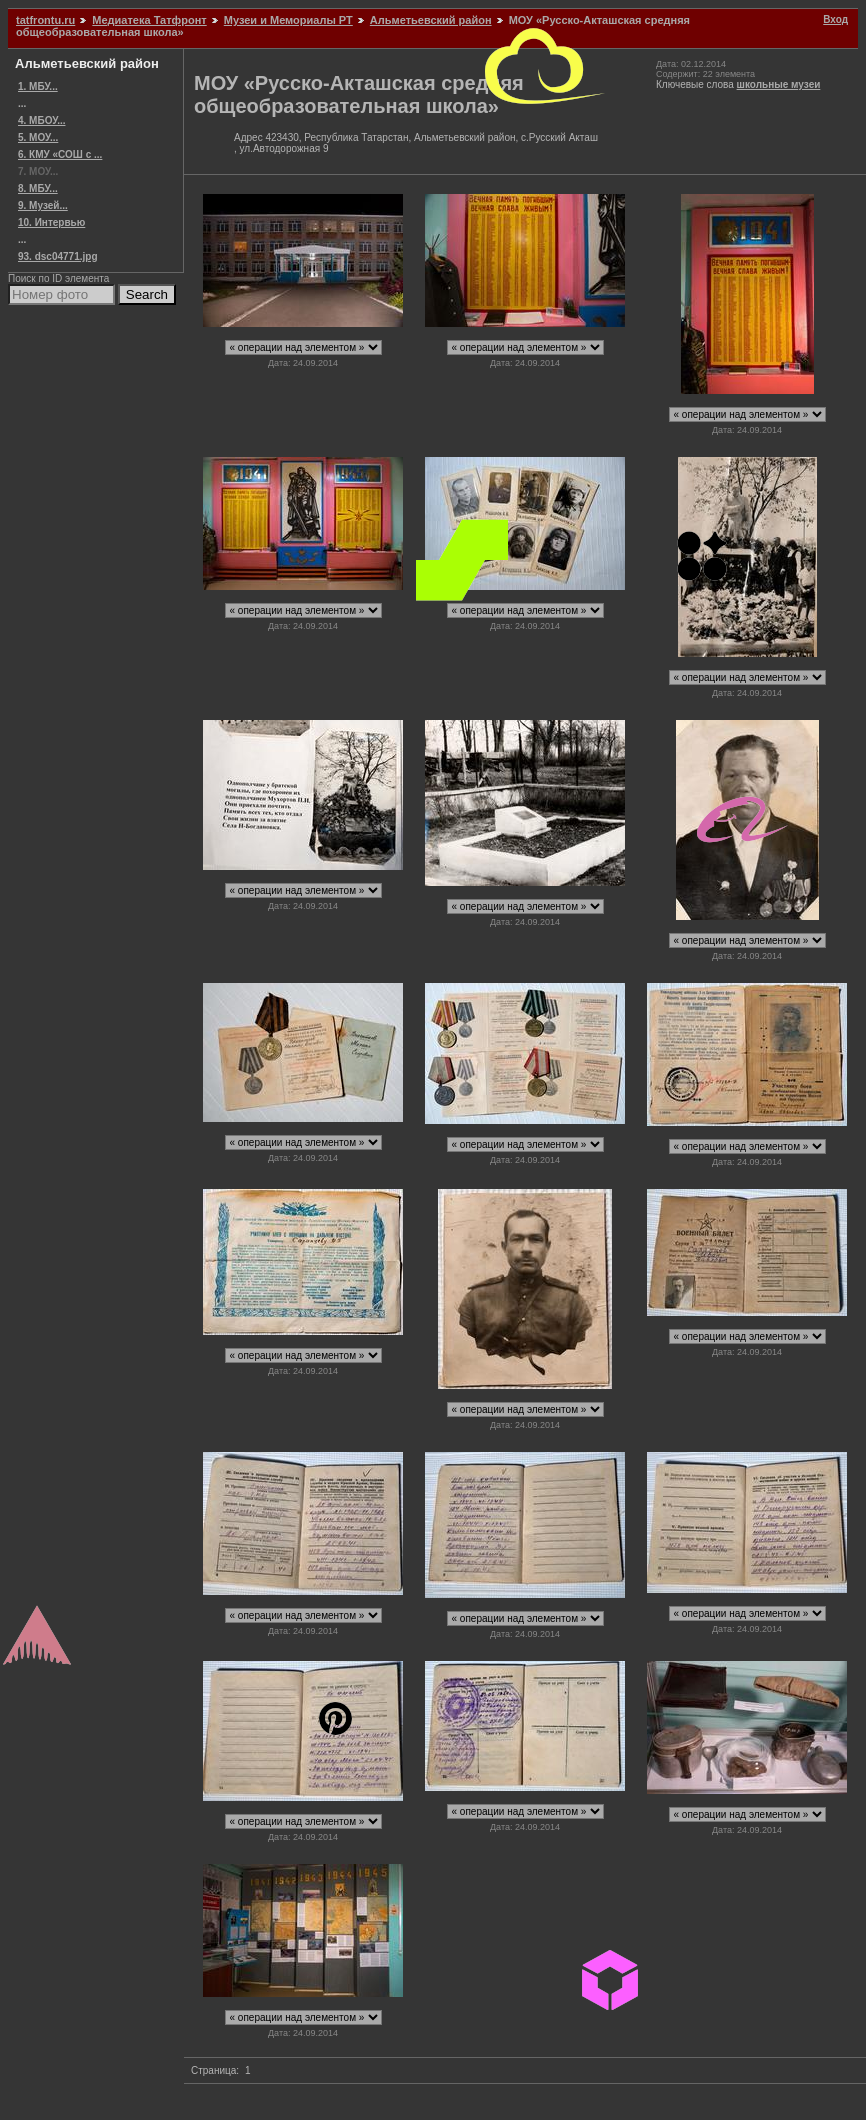 This screenshot has width=866, height=2120. Describe the element at coordinates (610, 1980) in the screenshot. I see `visit builtbybit marketplace` at that location.